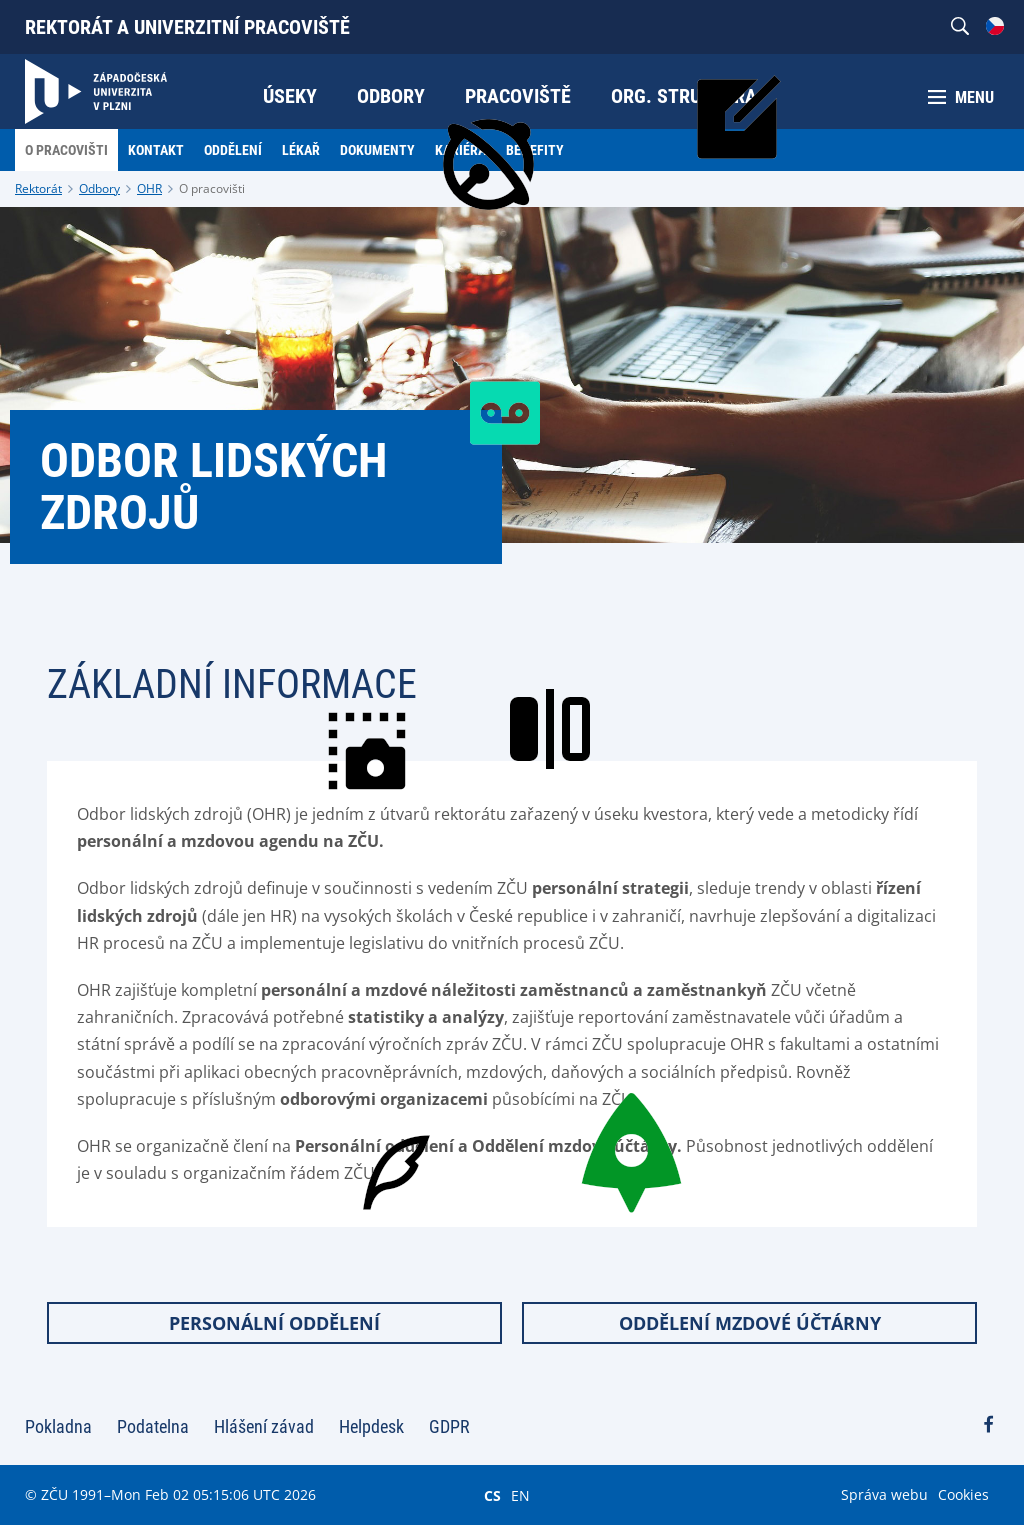 The image size is (1024, 1525). Describe the element at coordinates (488, 164) in the screenshot. I see `view notifications` at that location.